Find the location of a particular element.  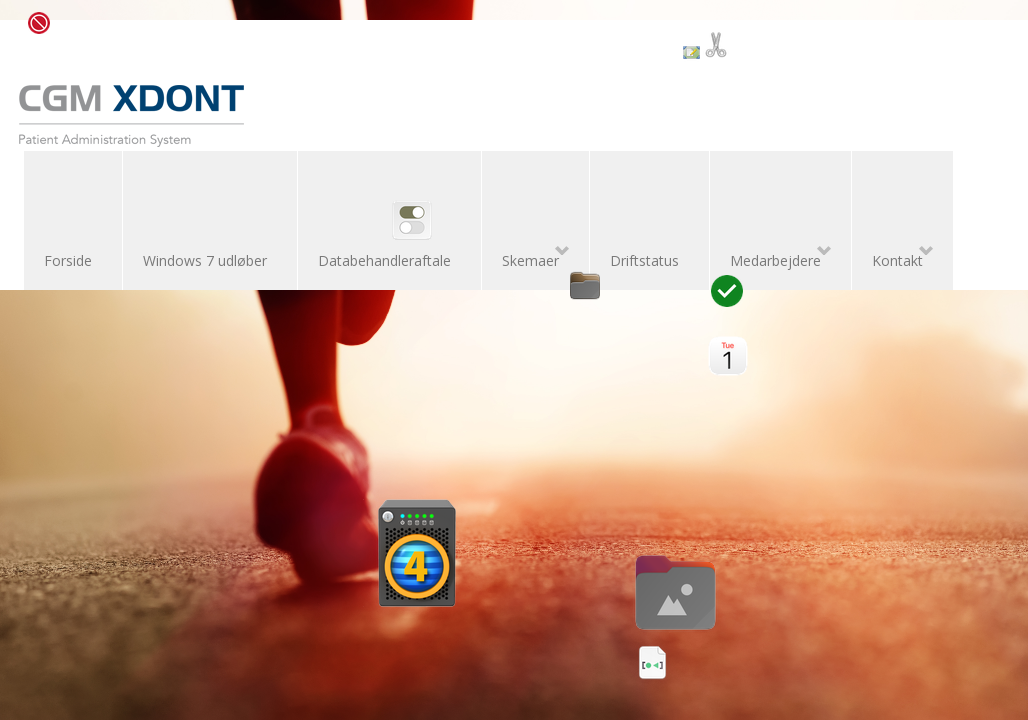

indicates a file or shortcut saved to desktop is located at coordinates (691, 52).